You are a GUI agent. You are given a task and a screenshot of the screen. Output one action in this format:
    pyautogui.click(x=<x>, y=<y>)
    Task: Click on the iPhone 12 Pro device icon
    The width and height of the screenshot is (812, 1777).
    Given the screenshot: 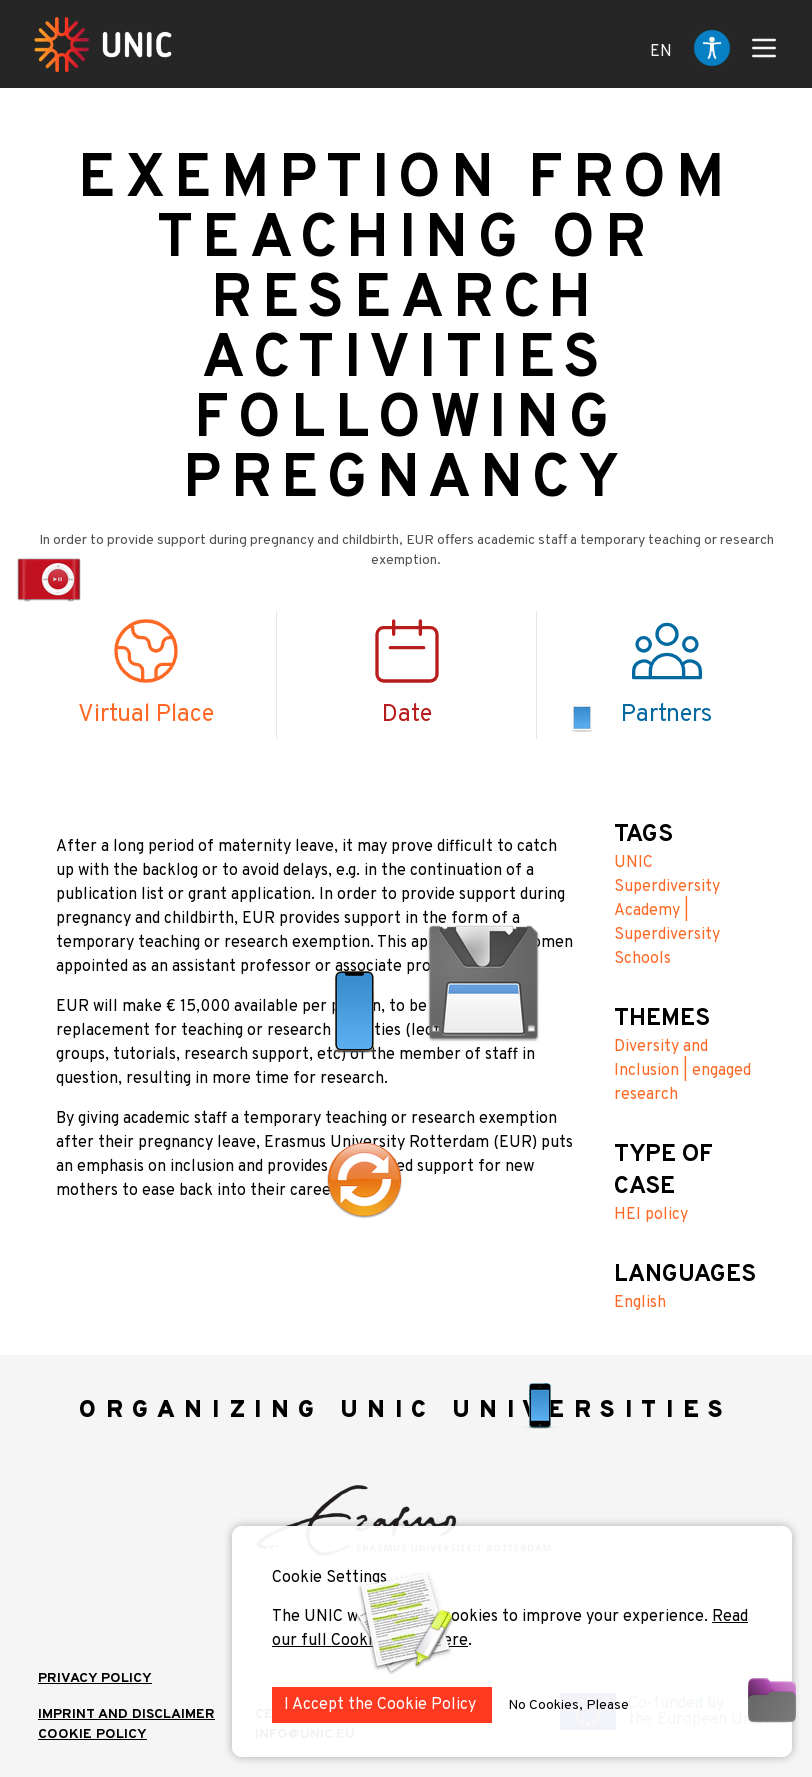 What is the action you would take?
    pyautogui.click(x=354, y=1012)
    